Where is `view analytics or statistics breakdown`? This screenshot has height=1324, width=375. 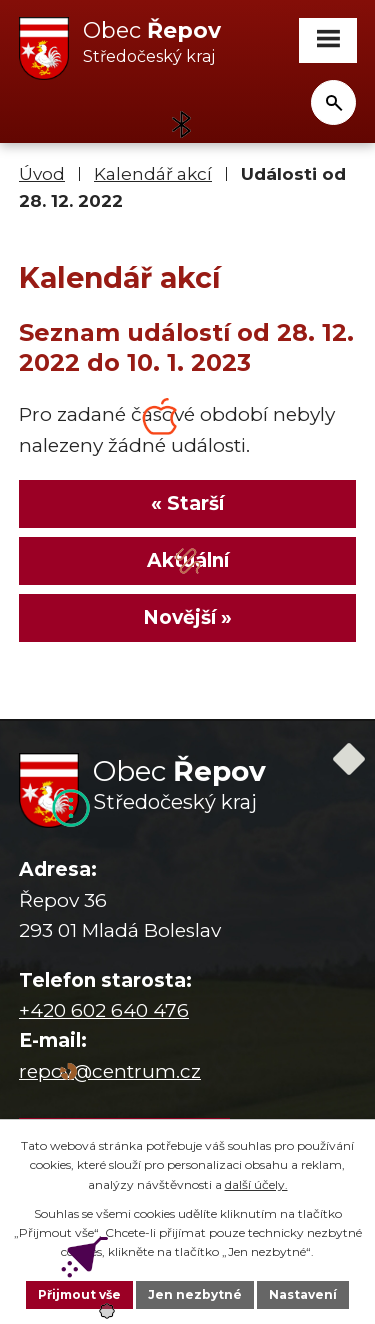 view analytics or statistics breakdown is located at coordinates (68, 1071).